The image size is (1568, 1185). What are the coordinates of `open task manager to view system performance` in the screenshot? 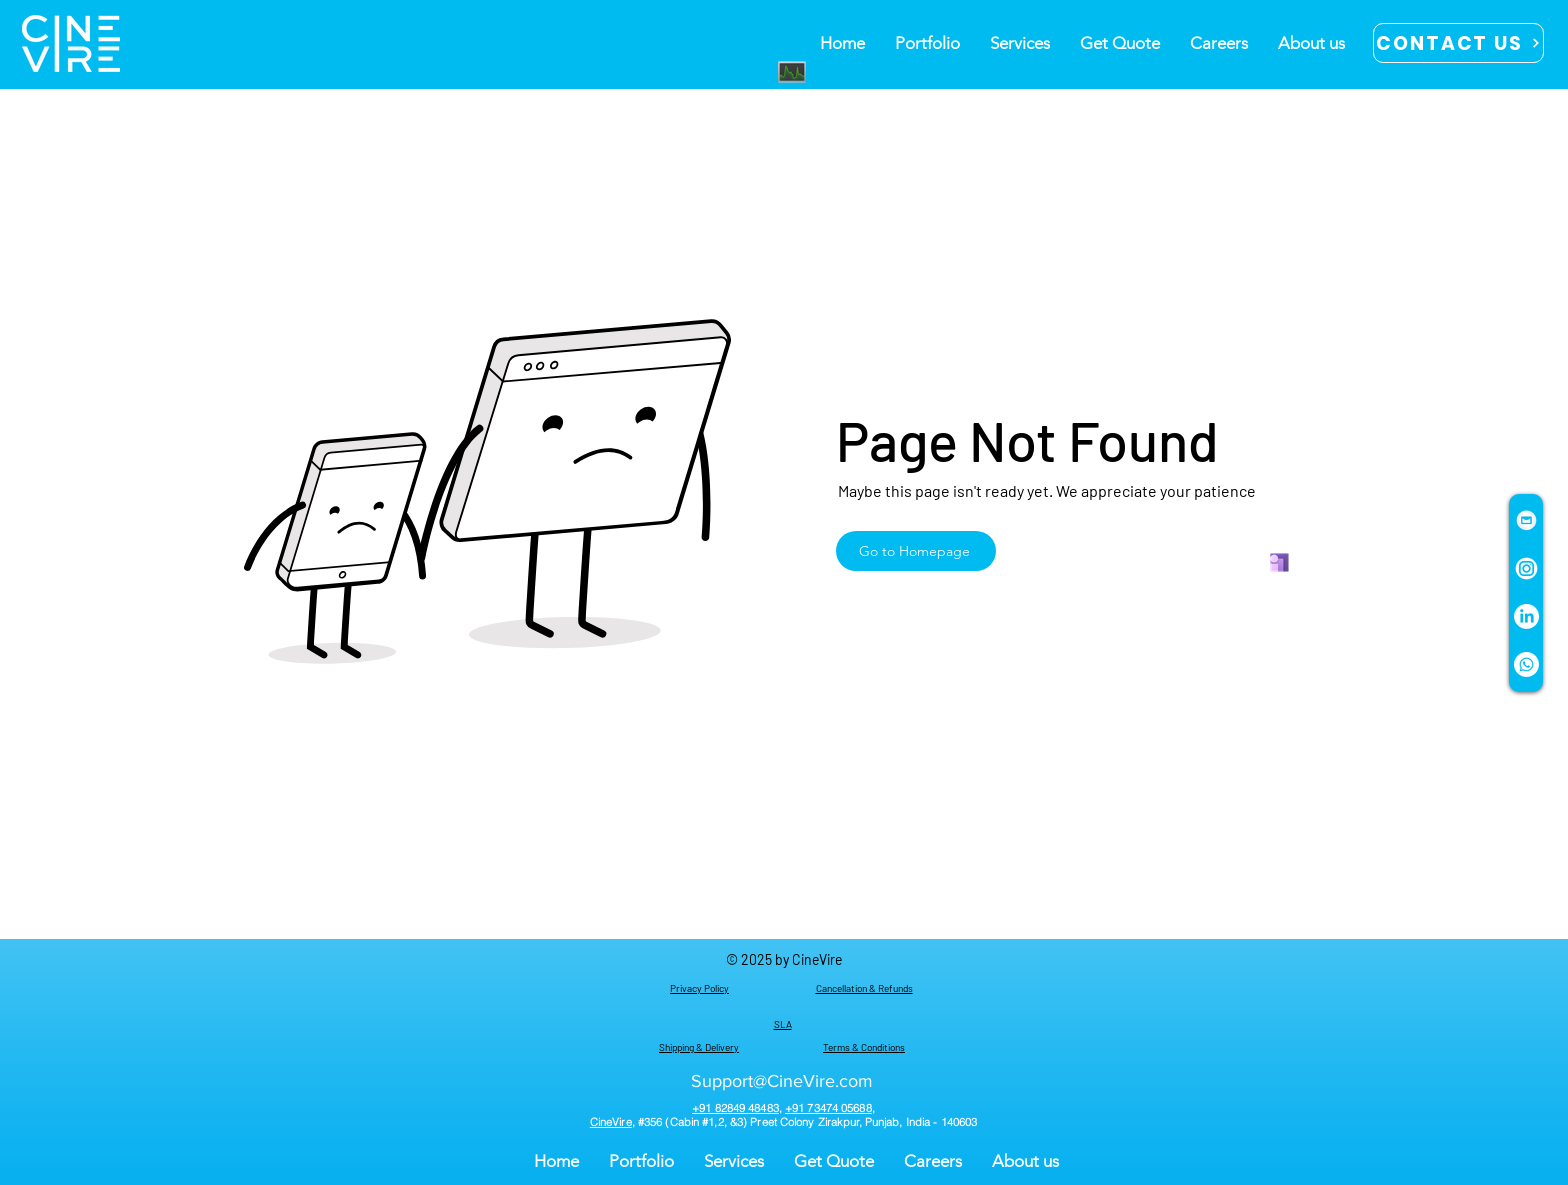 It's located at (792, 72).